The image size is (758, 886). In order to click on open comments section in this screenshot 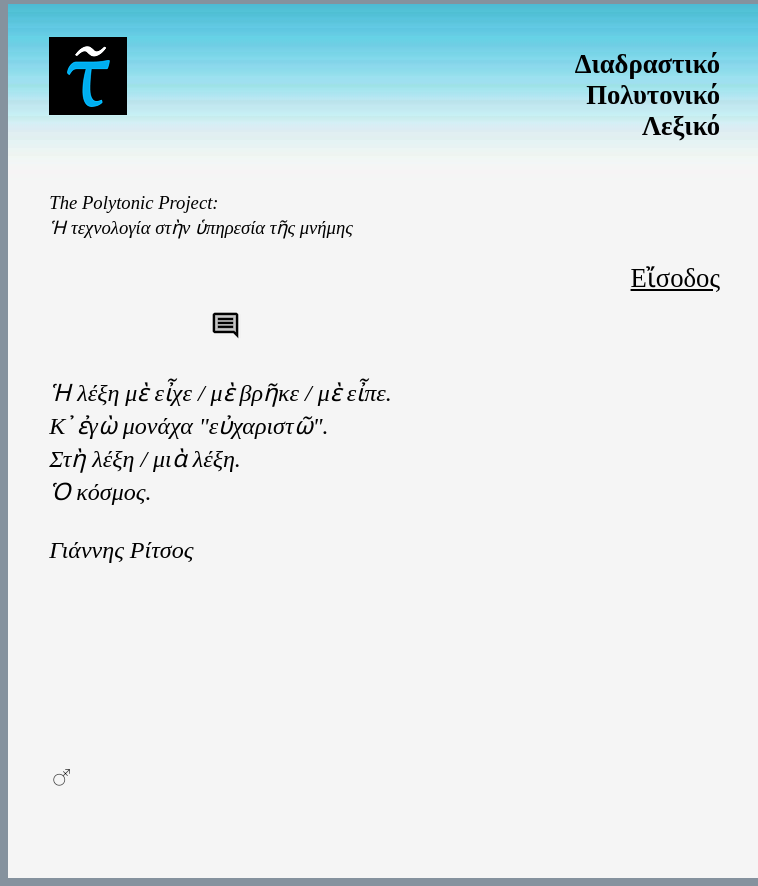, I will do `click(225, 325)`.